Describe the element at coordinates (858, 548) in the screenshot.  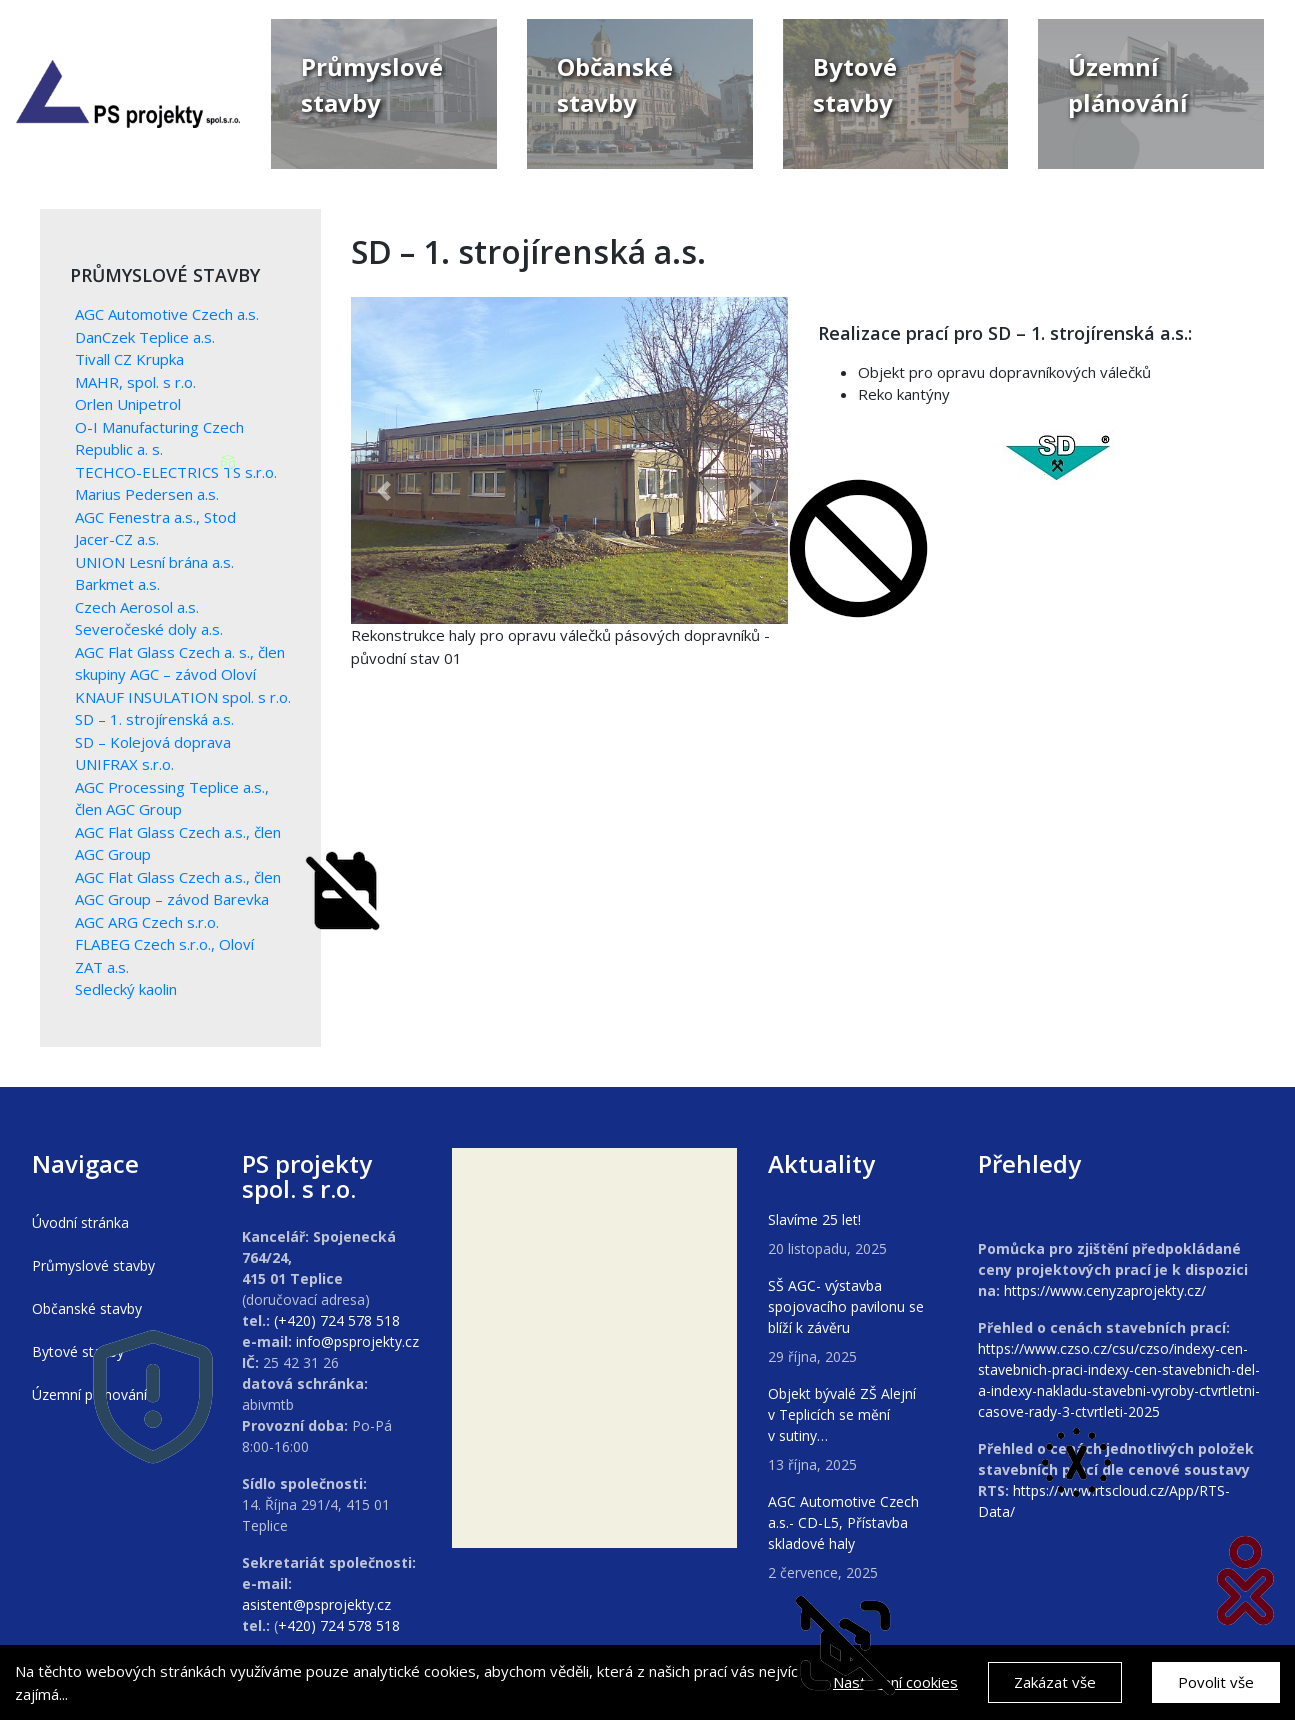
I see `indicates a prohibited or blocked action` at that location.